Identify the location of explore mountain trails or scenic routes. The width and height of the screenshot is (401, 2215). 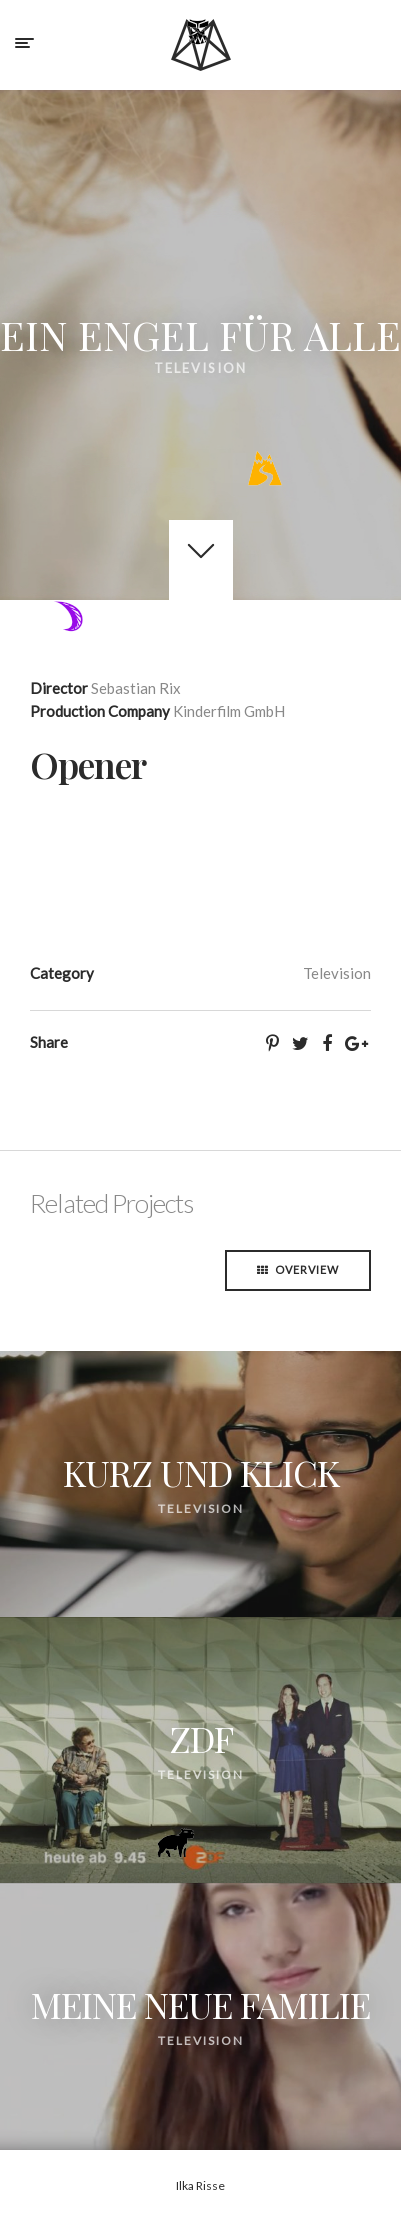
(265, 468).